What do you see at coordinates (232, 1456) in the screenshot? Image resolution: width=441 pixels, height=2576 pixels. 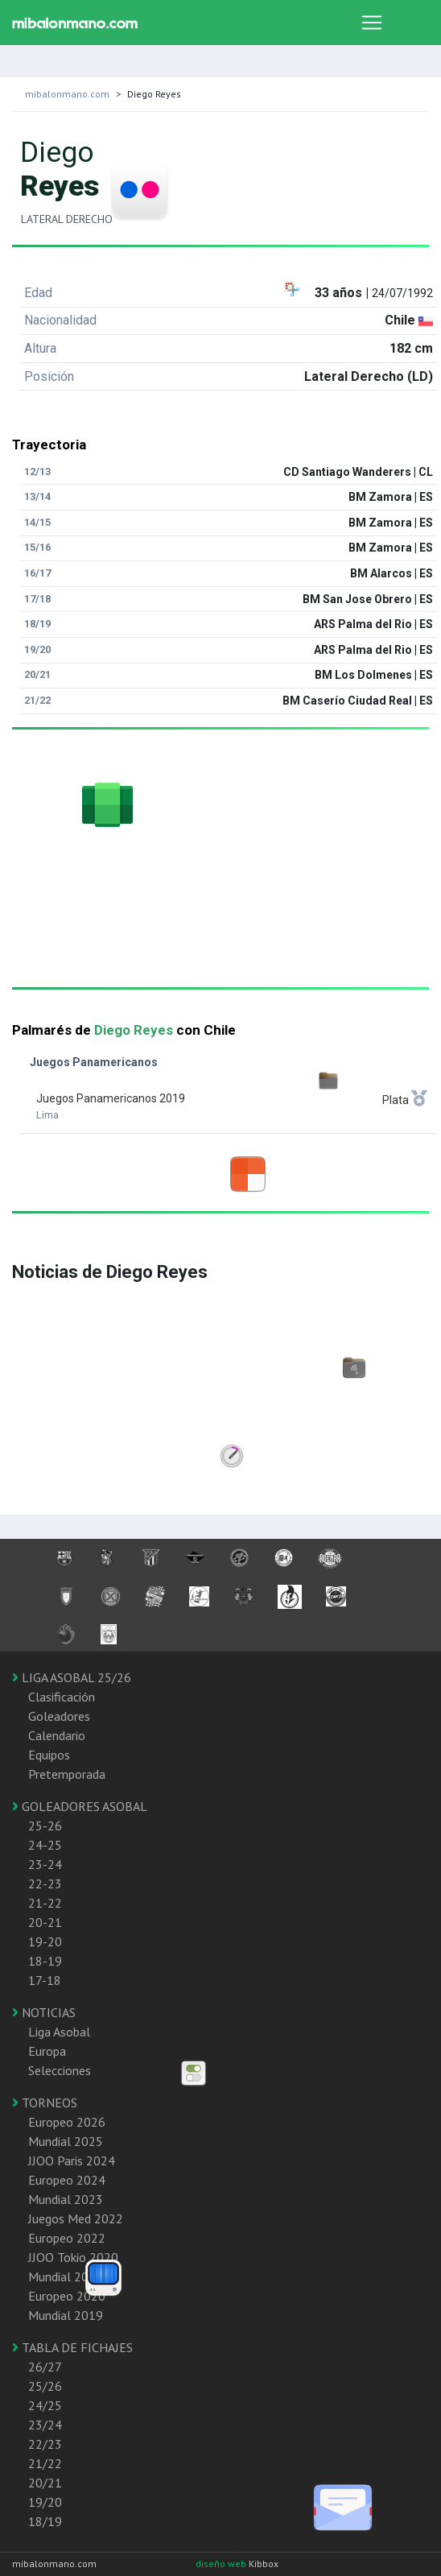 I see `launch sysprof system profiler` at bounding box center [232, 1456].